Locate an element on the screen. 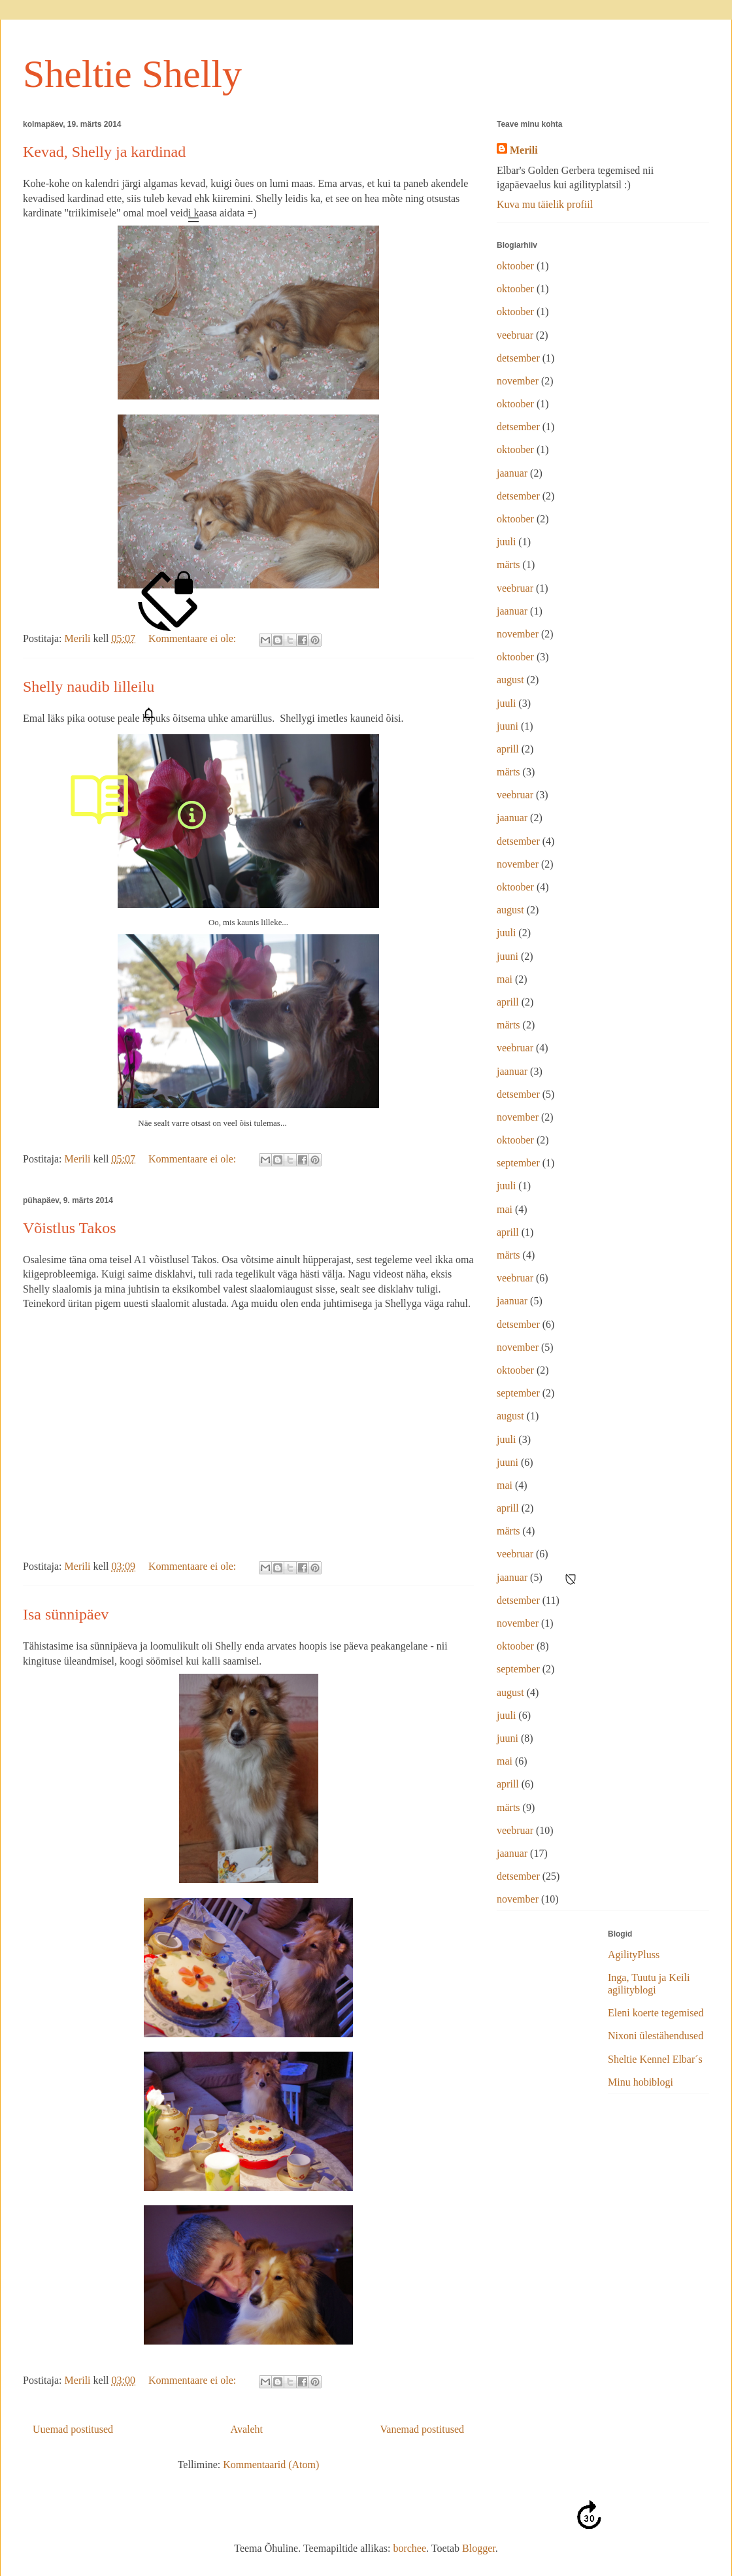 The width and height of the screenshot is (732, 2576). indicates equal value or comparison is located at coordinates (193, 220).